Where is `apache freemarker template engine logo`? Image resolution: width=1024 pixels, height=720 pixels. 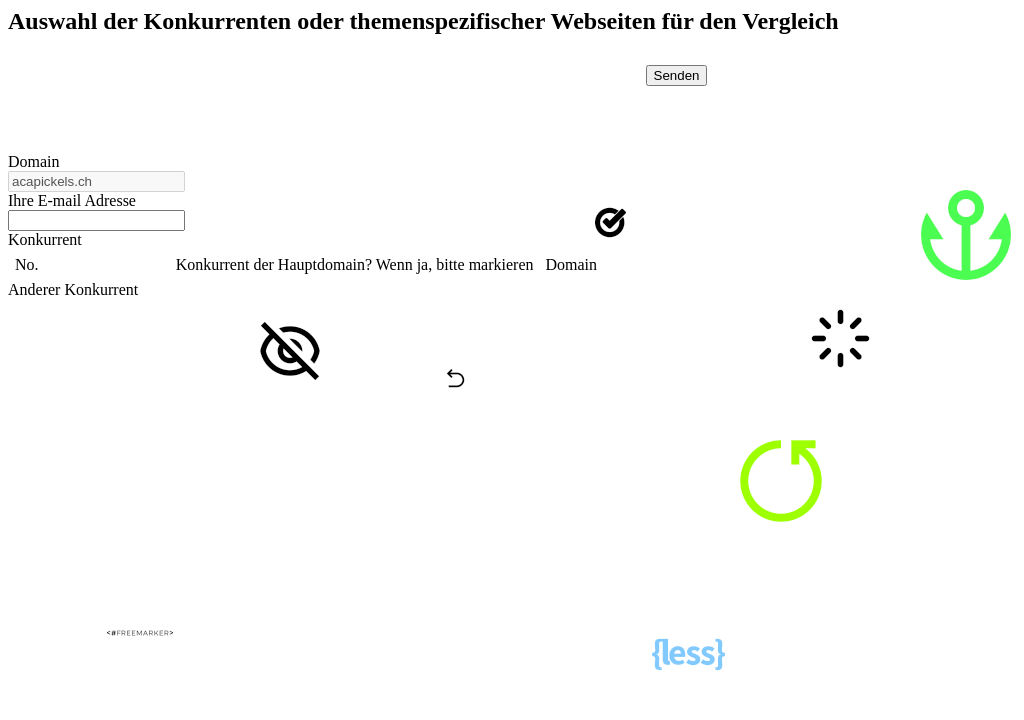
apache freemarker template engine logo is located at coordinates (140, 633).